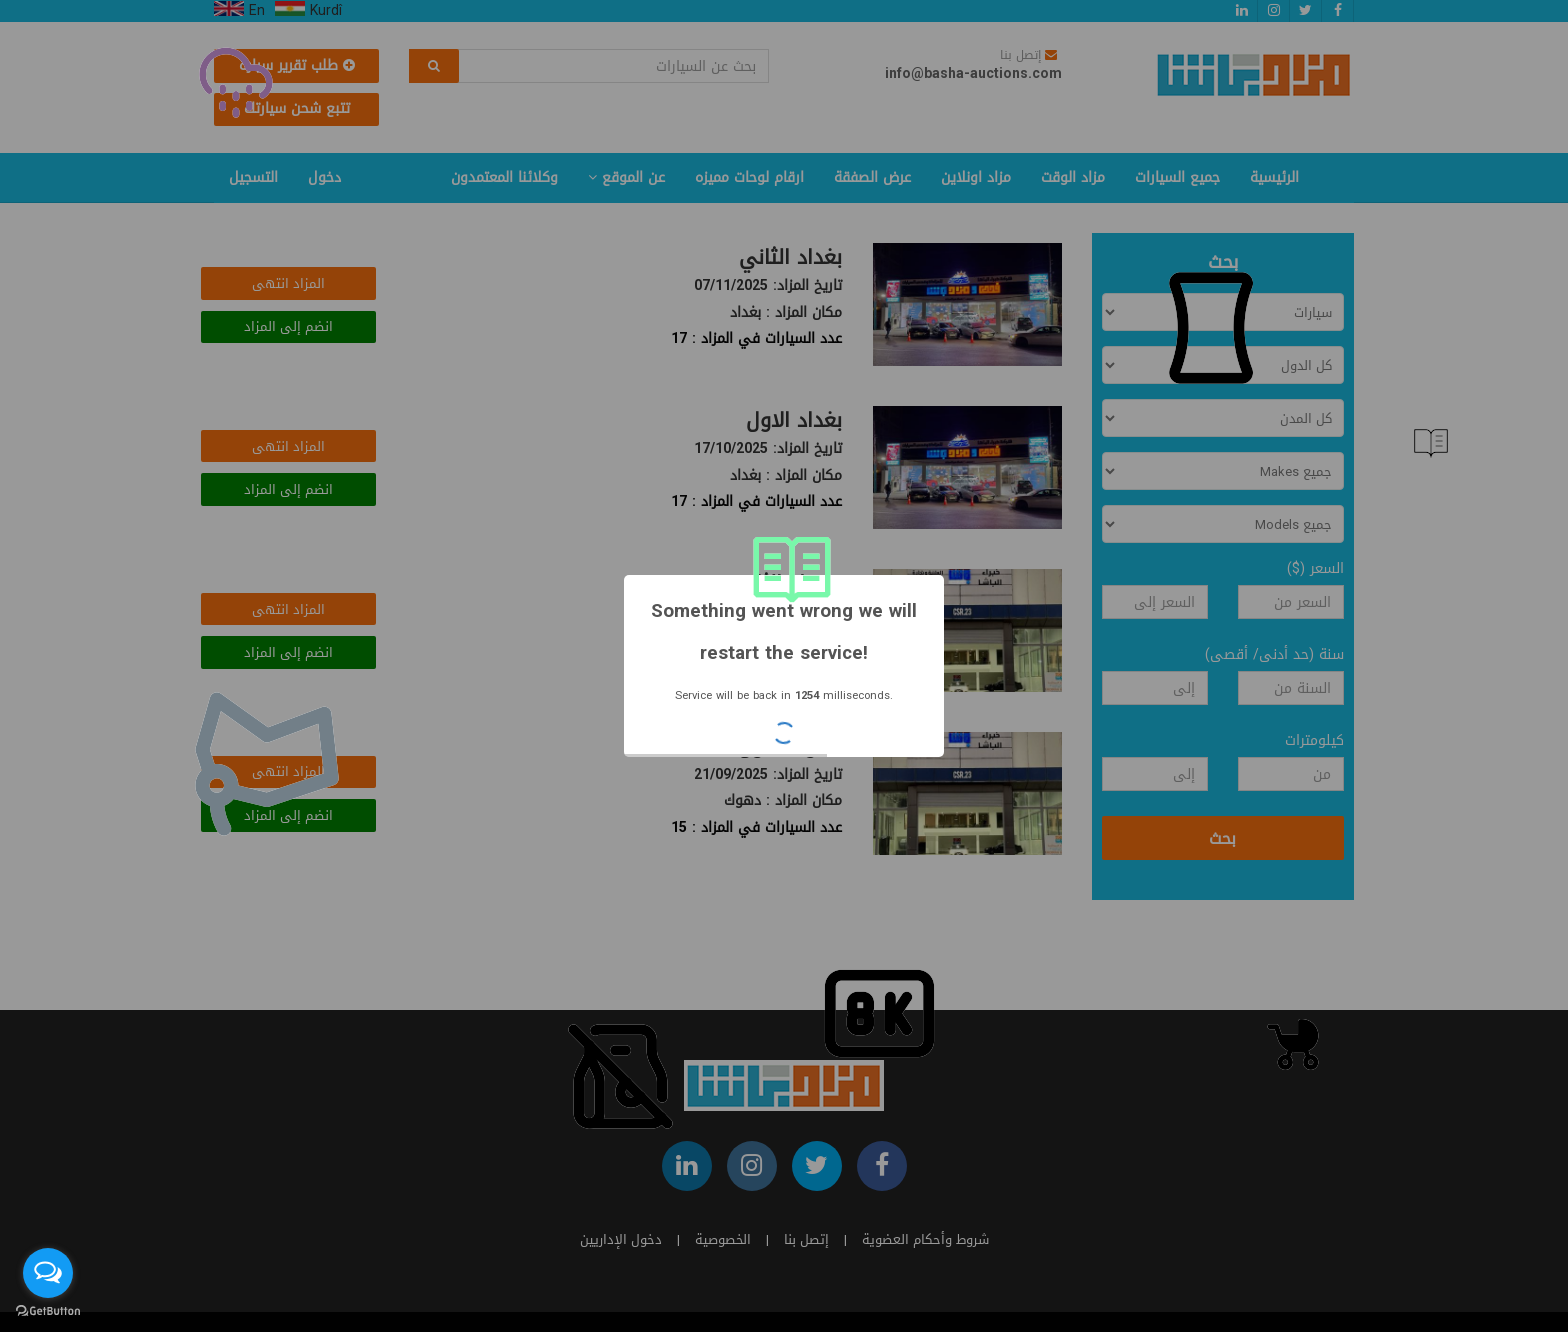 The width and height of the screenshot is (1568, 1332). Describe the element at coordinates (1431, 441) in the screenshot. I see `open reading mode or e-reader` at that location.